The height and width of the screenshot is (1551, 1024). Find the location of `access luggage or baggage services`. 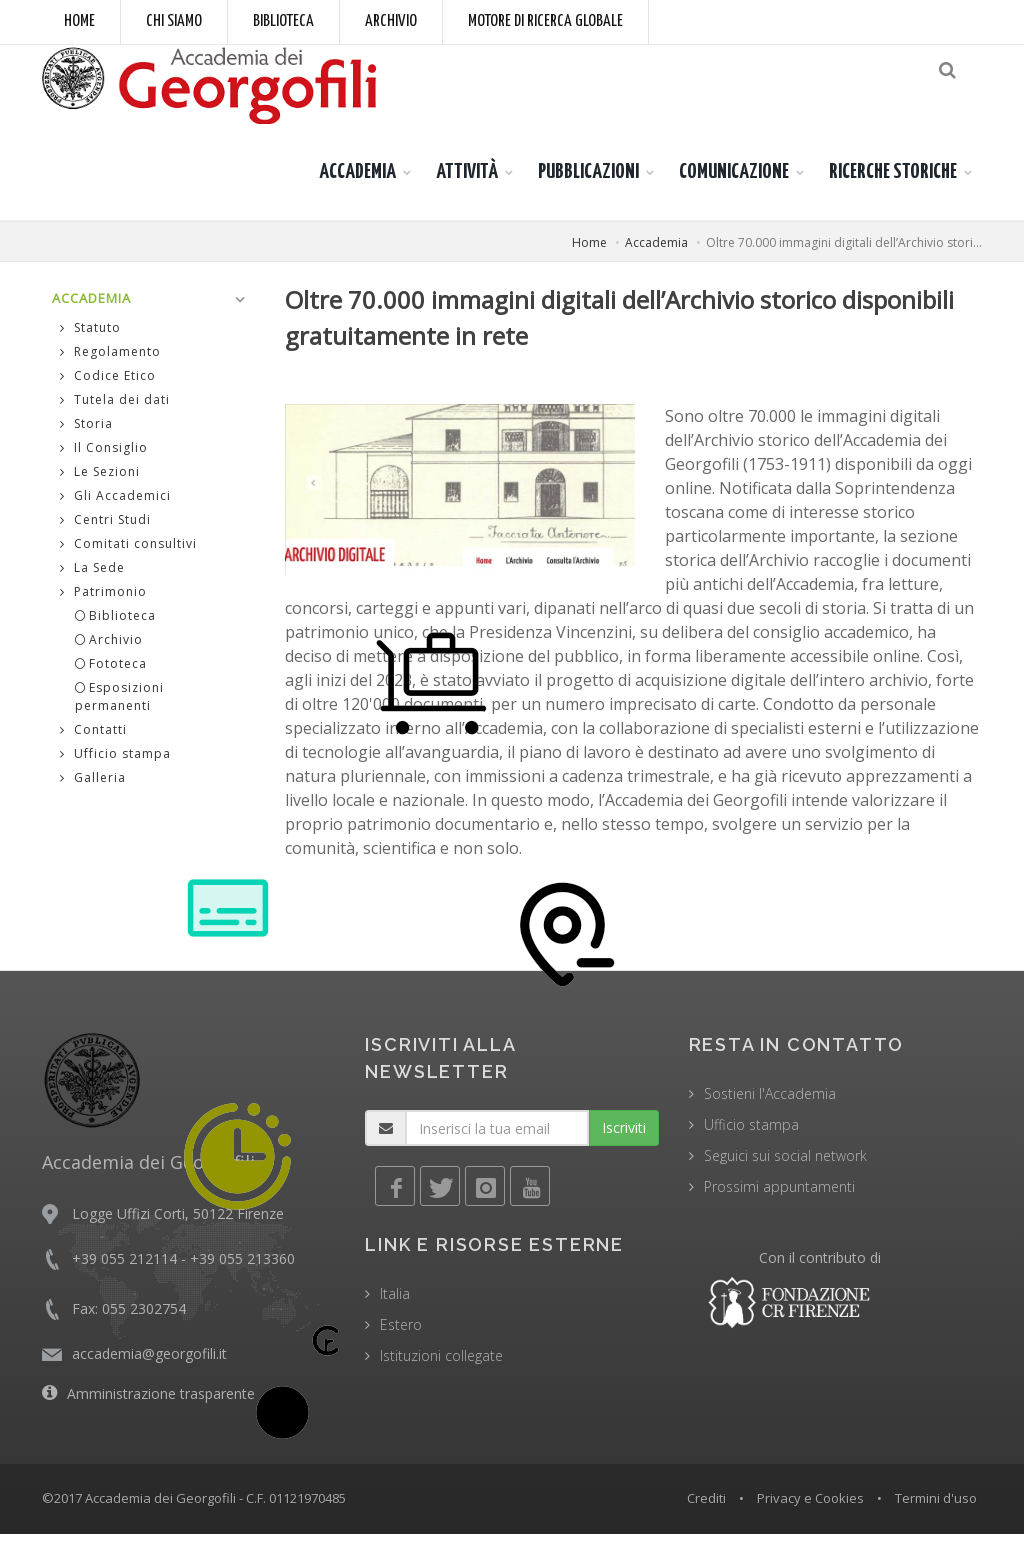

access luggage or baggage services is located at coordinates (429, 681).